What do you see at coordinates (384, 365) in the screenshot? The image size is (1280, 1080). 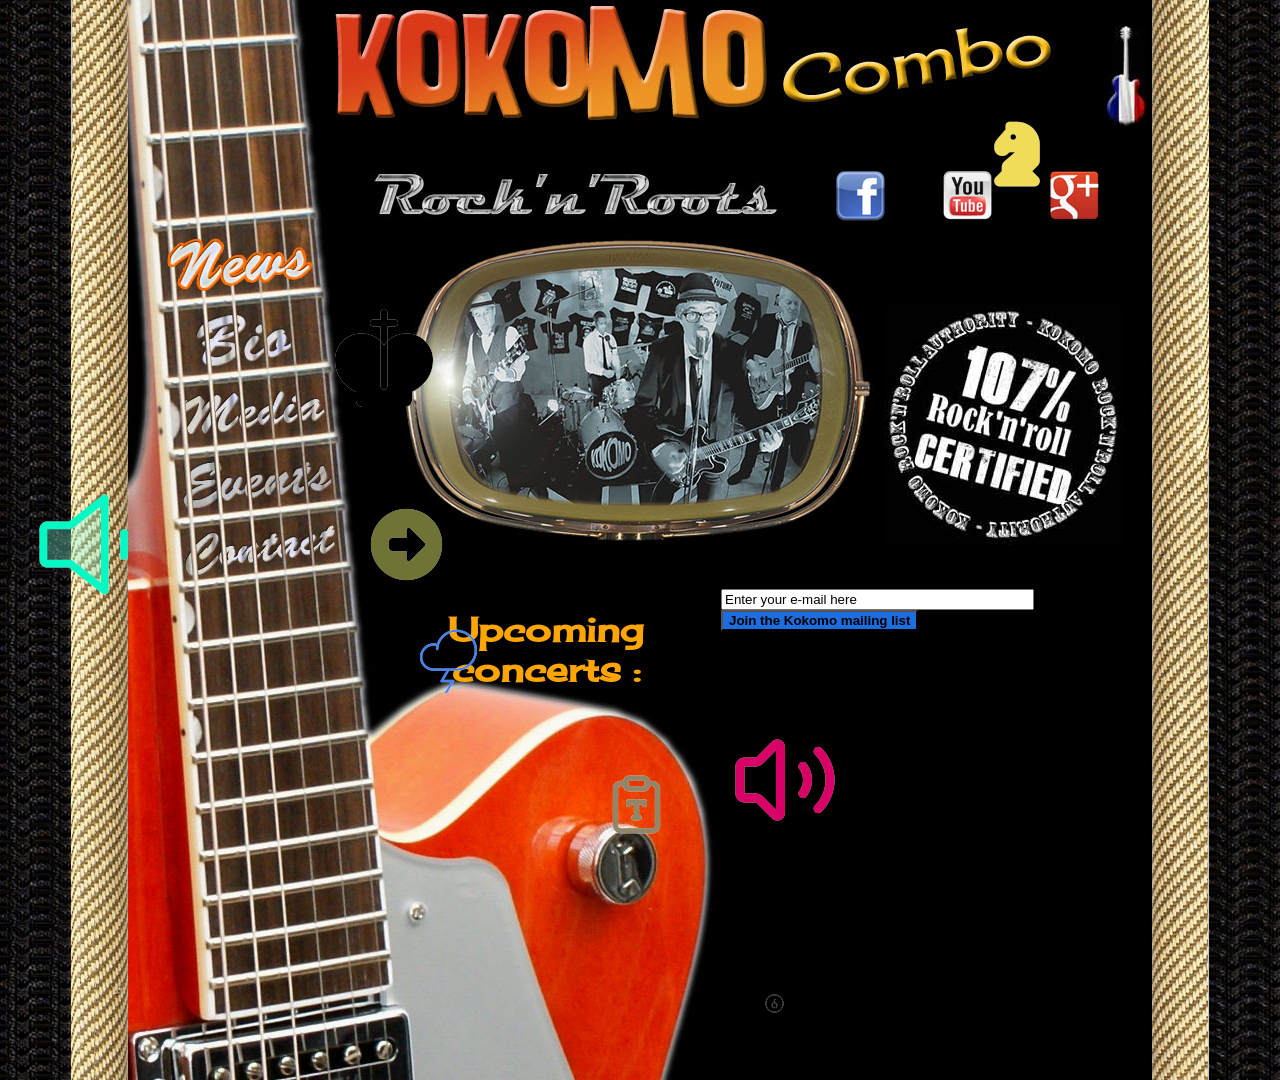 I see `indicates premium or royal status` at bounding box center [384, 365].